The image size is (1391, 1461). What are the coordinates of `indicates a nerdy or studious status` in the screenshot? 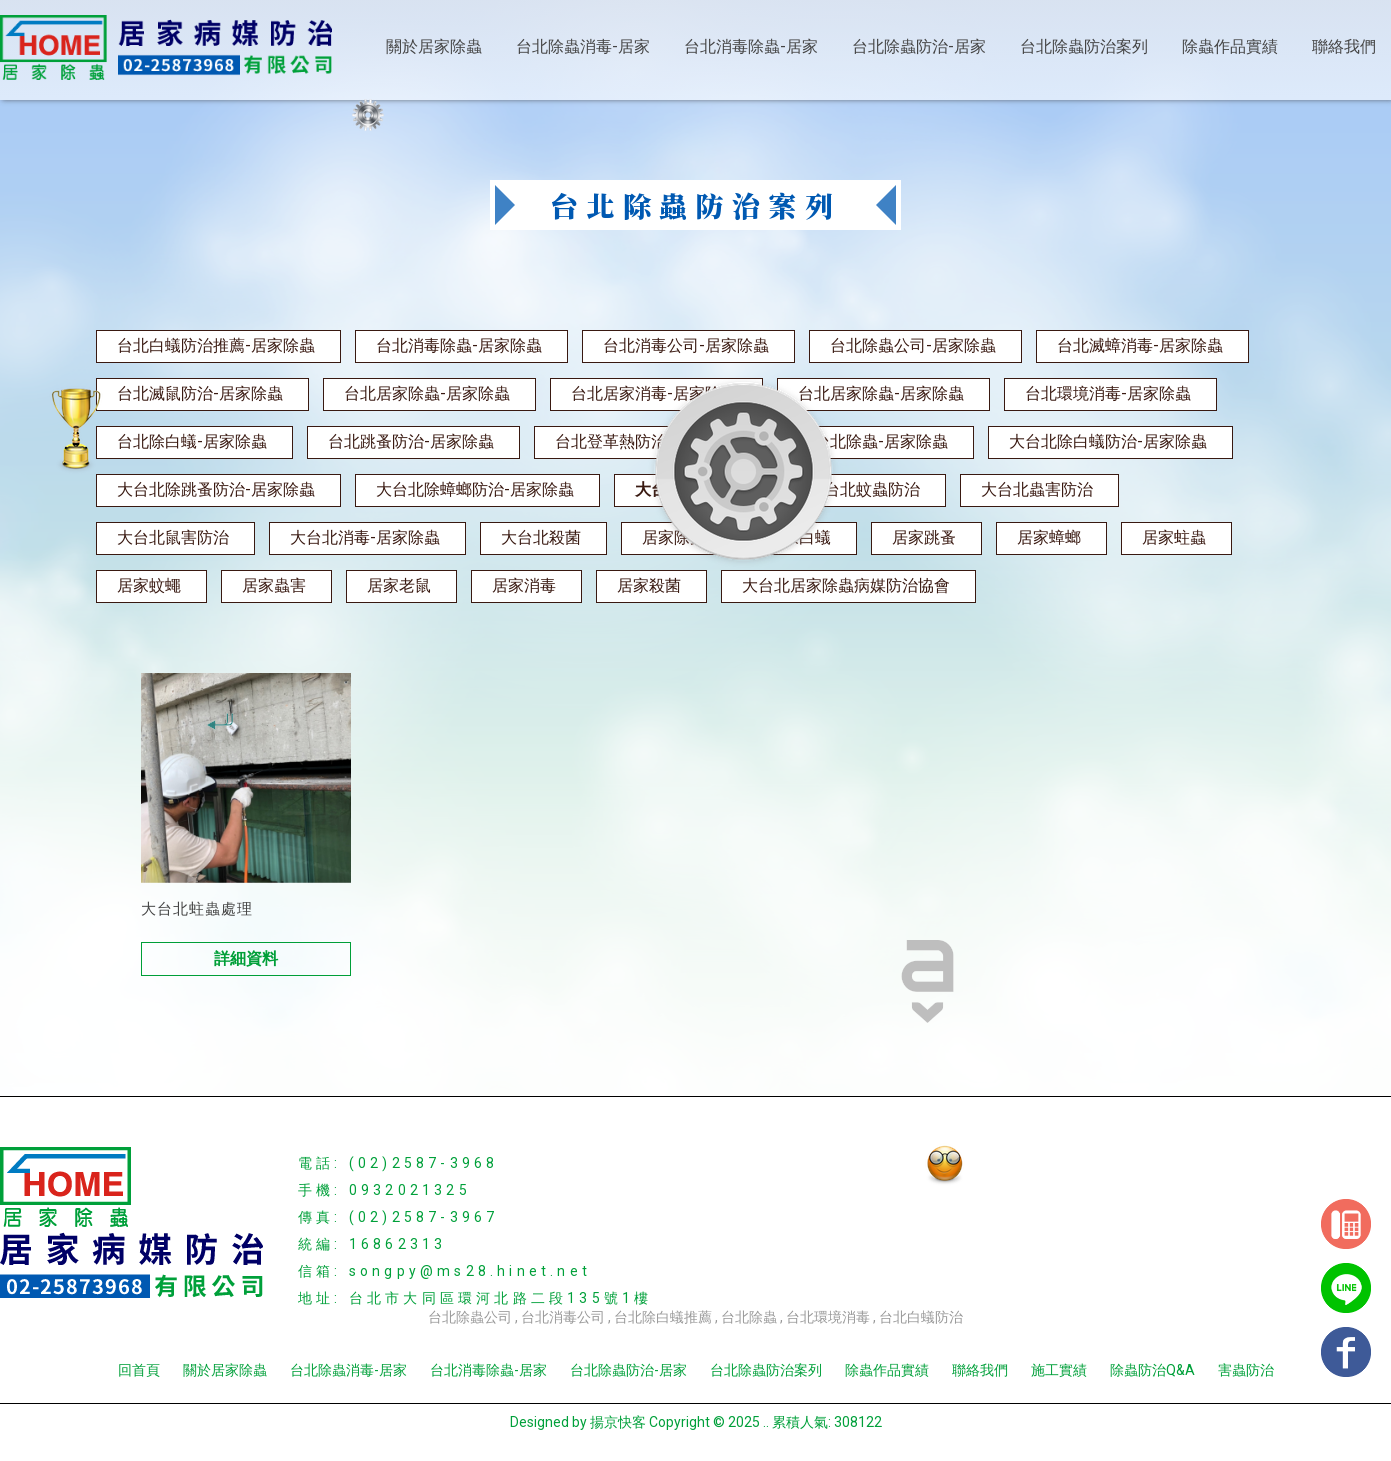 It's located at (945, 1165).